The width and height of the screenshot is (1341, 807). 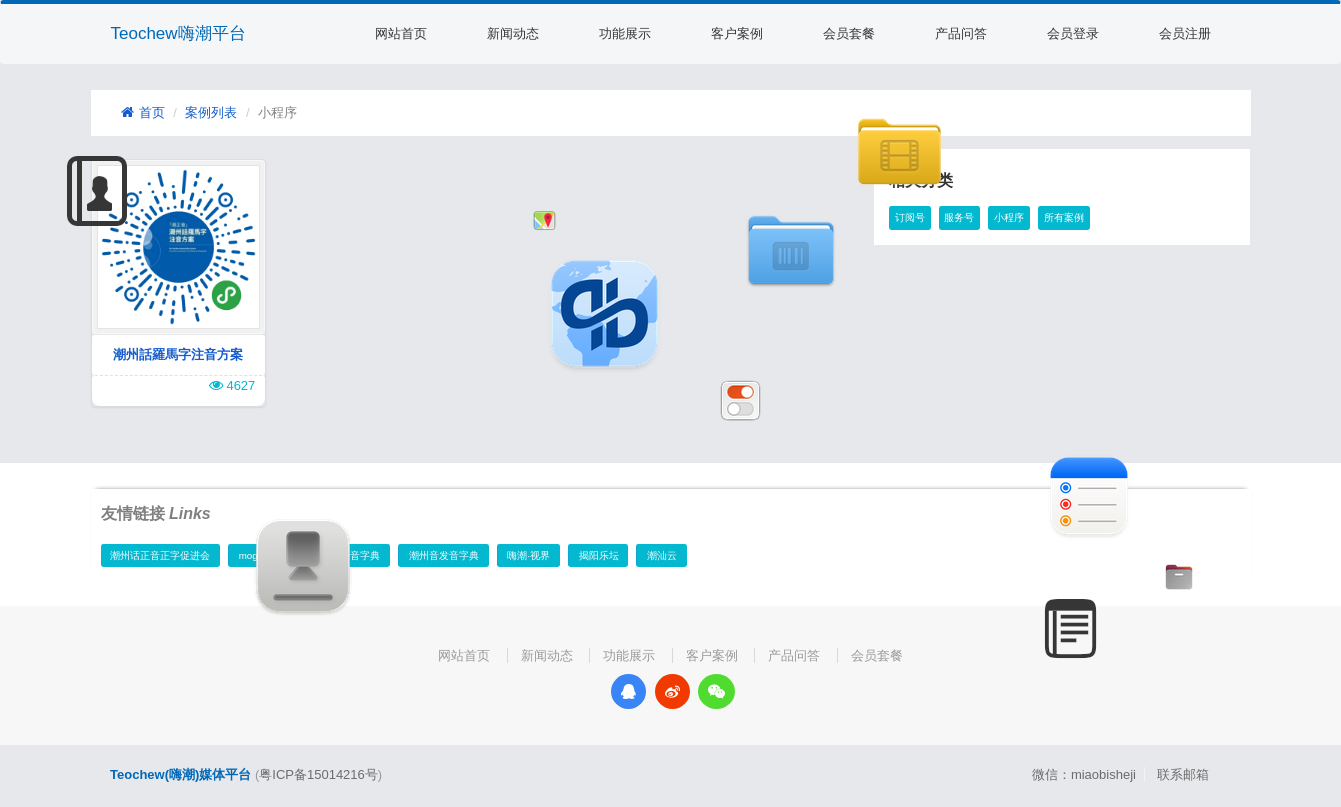 What do you see at coordinates (1072, 630) in the screenshot?
I see `open the notes app` at bounding box center [1072, 630].